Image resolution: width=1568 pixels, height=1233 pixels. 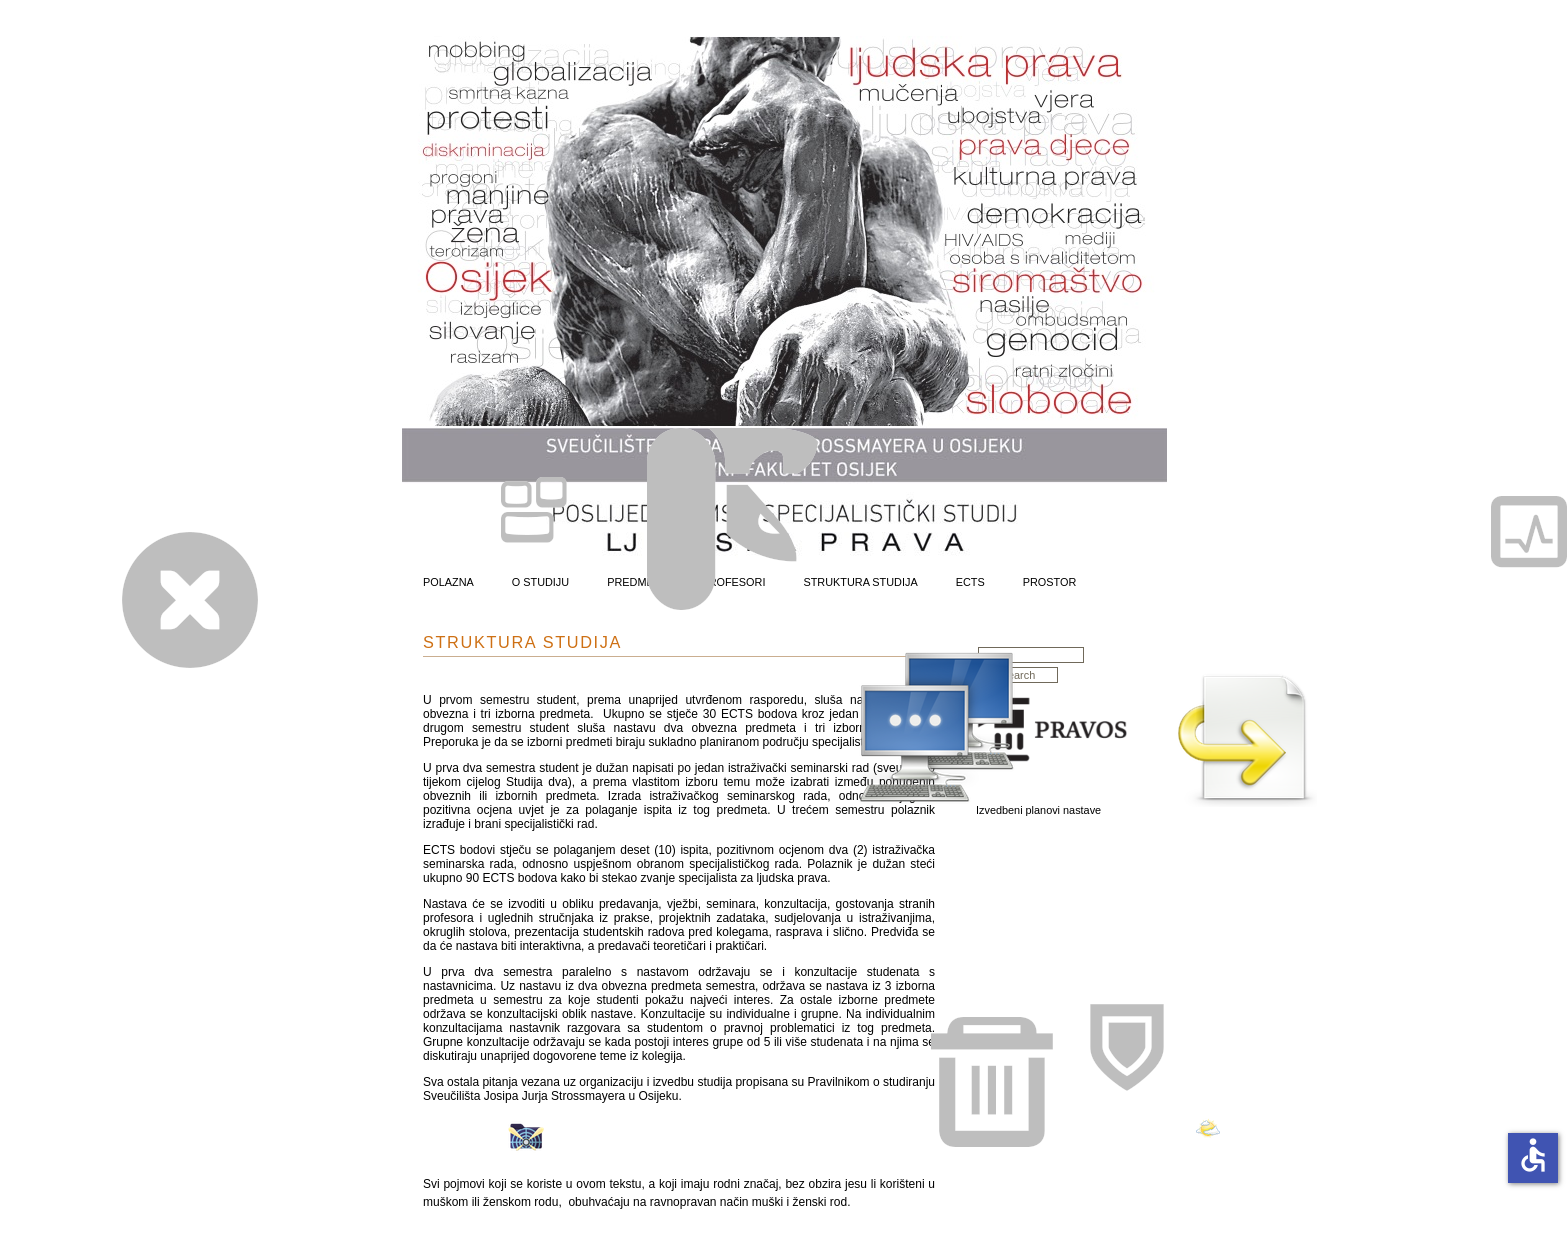 What do you see at coordinates (526, 1137) in the screenshot?
I see `open folder containing pokémon beast ball assets` at bounding box center [526, 1137].